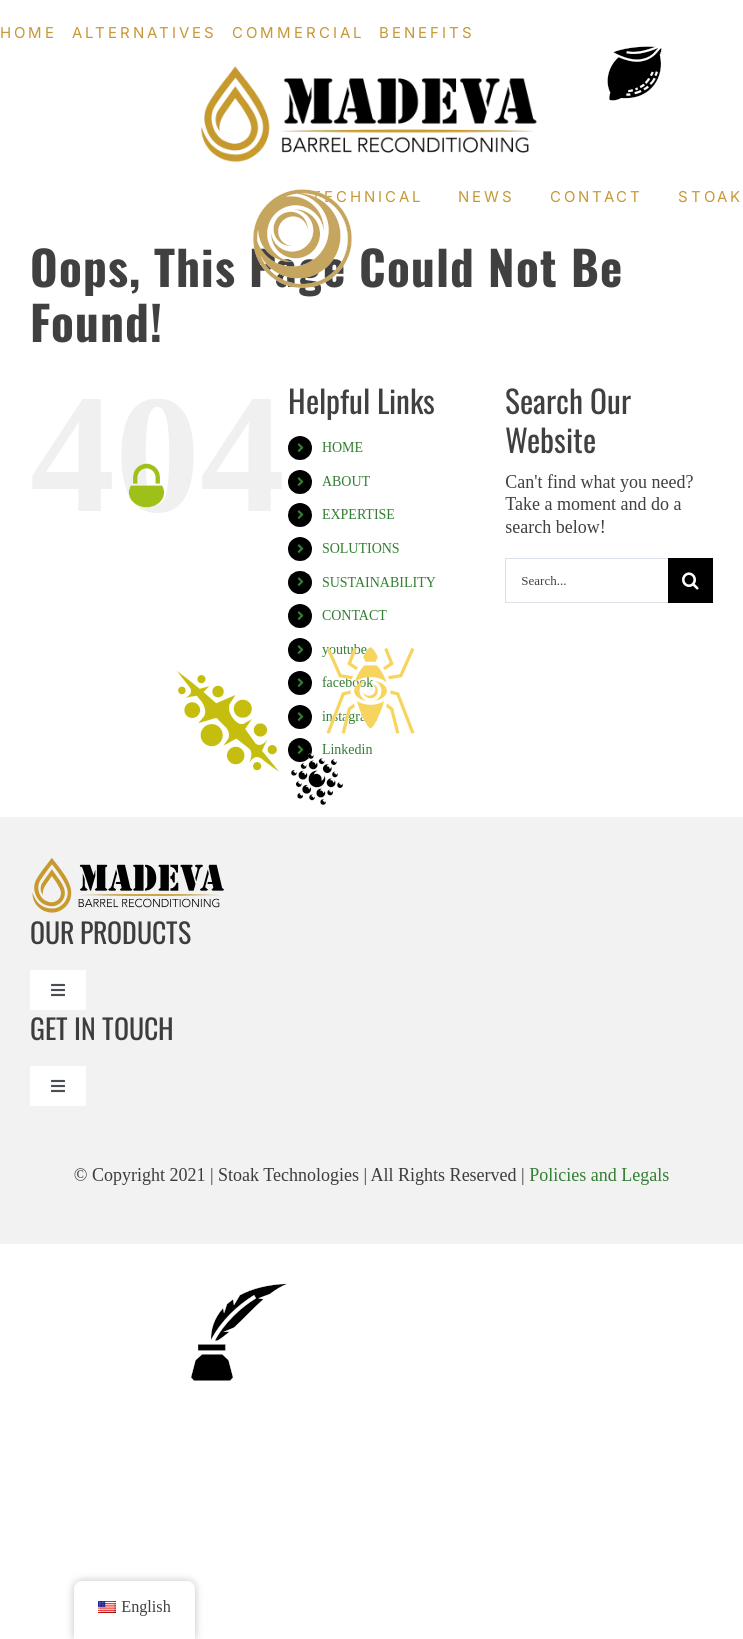 The image size is (743, 1639). I want to click on indicates loading or processing state, so click(303, 238).